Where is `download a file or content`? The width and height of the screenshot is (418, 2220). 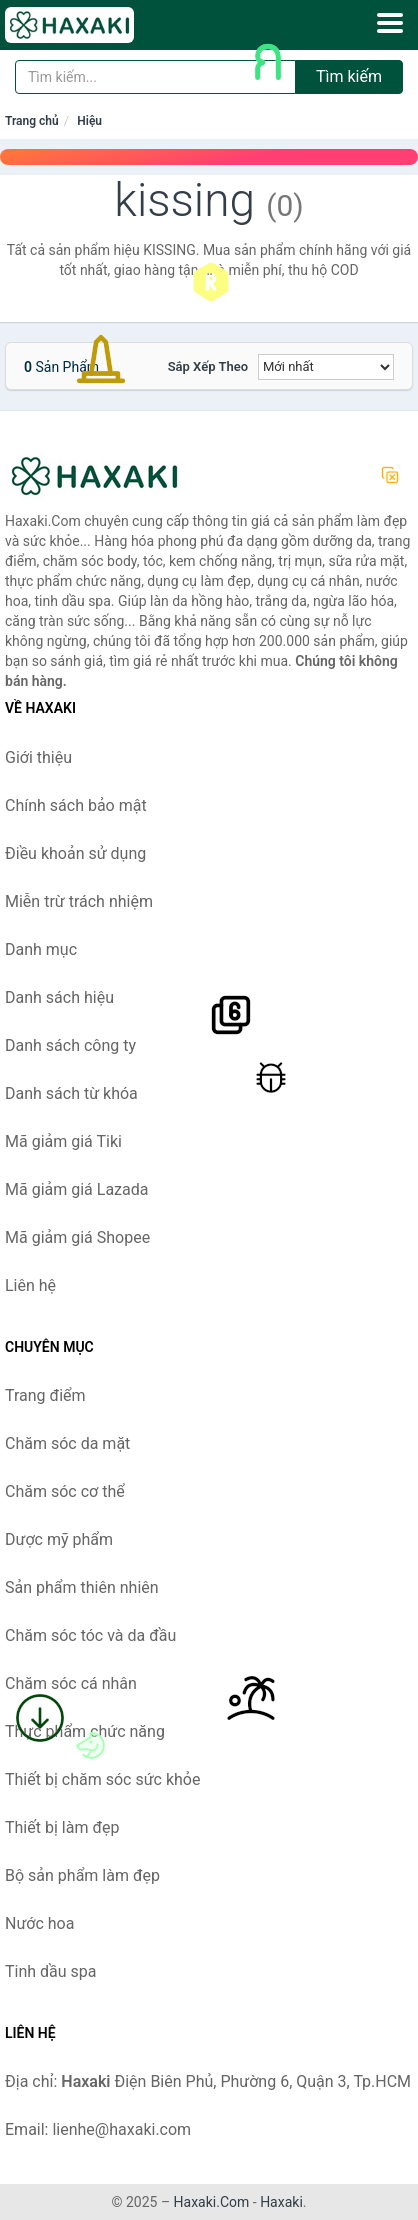
download a file or content is located at coordinates (40, 1718).